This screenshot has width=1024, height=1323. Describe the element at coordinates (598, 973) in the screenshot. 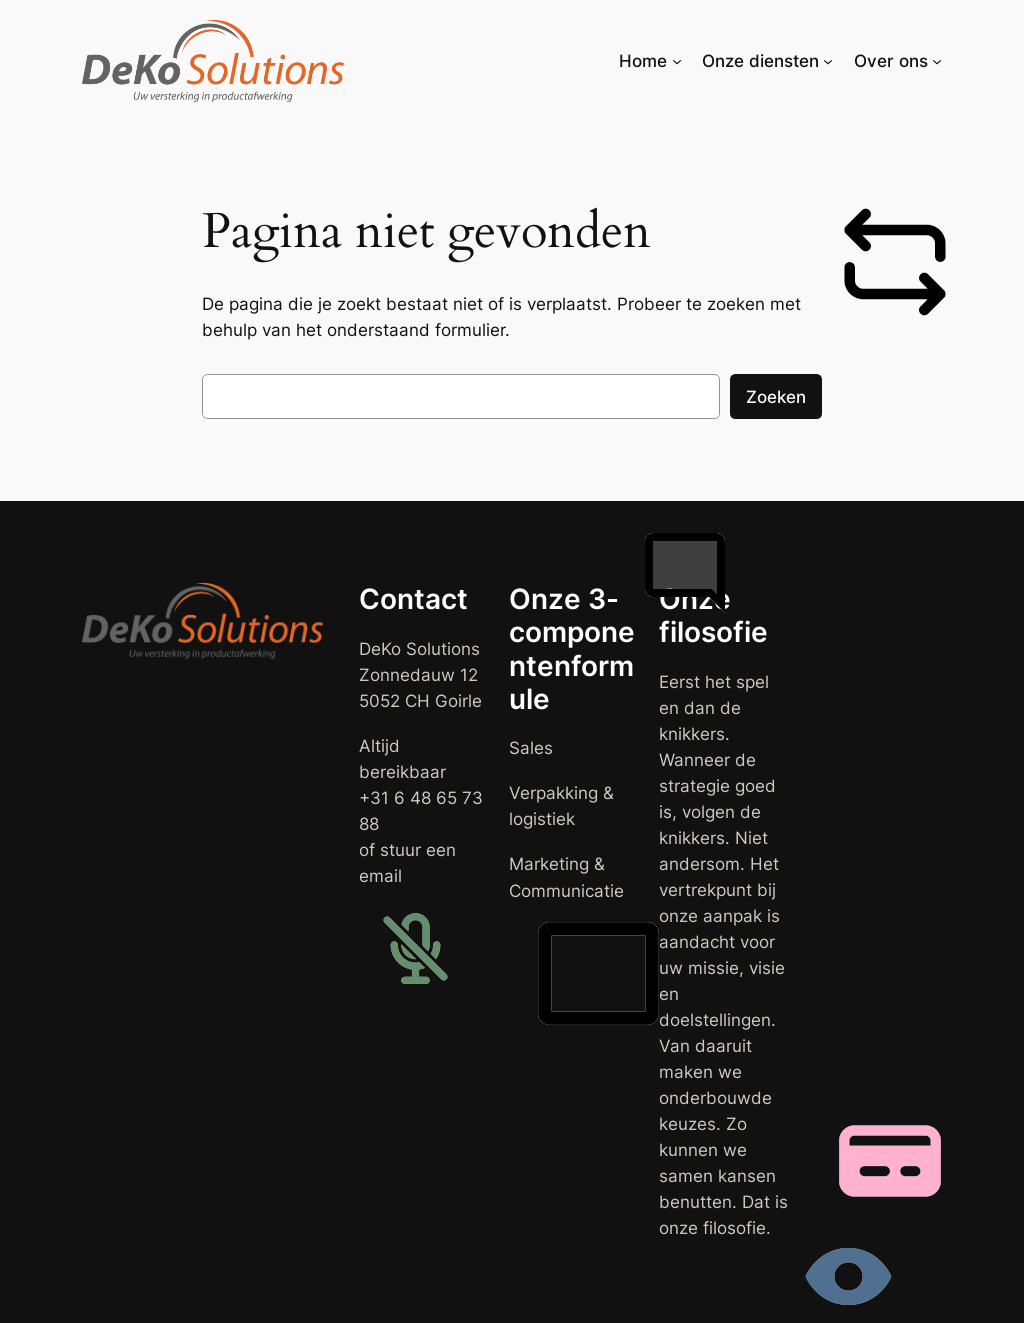

I see `represents a container or frame element` at that location.